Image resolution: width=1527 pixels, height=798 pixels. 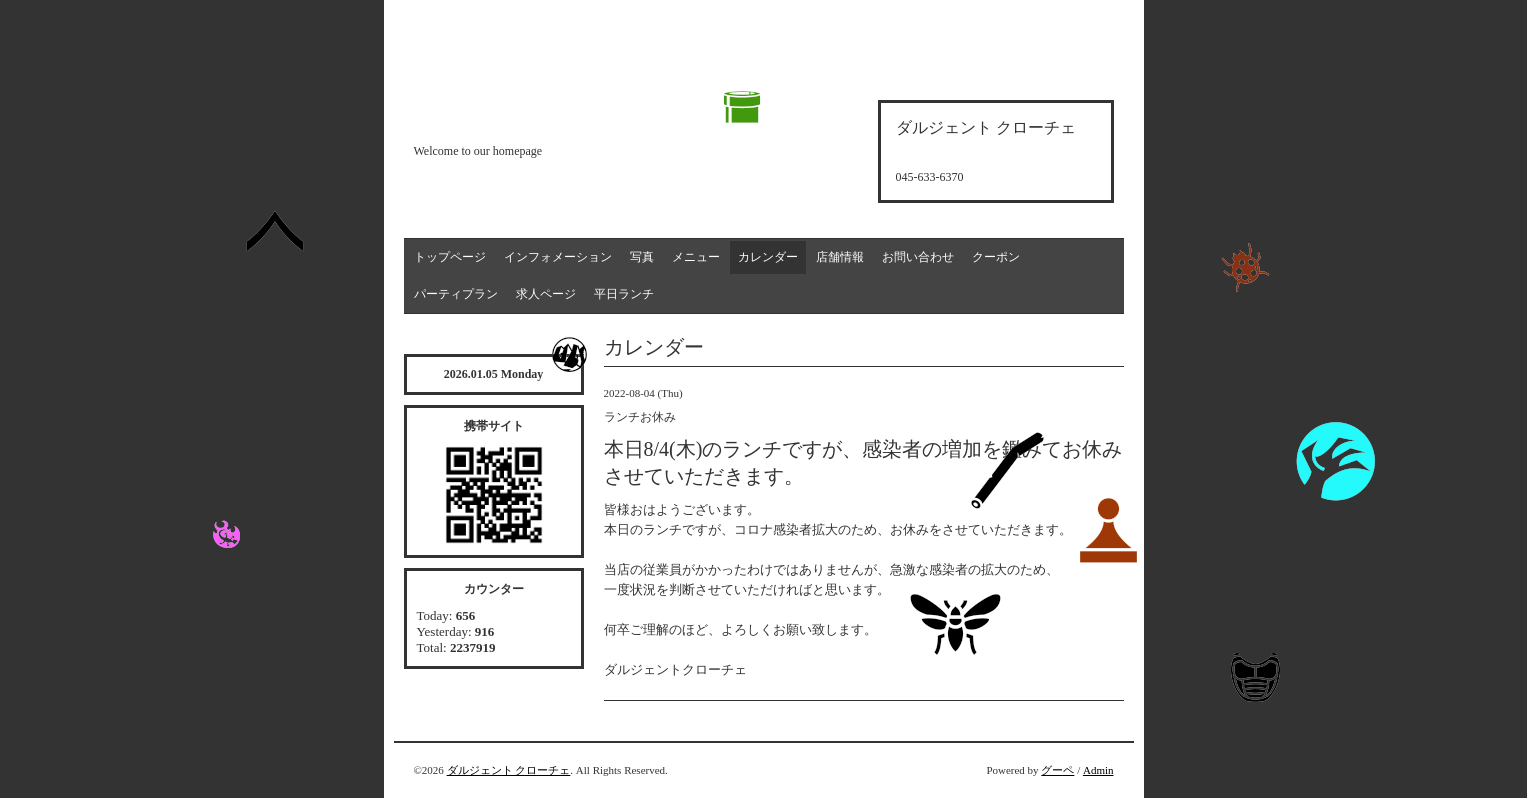 I want to click on indicates arctic or cold climate game environment, so click(x=569, y=354).